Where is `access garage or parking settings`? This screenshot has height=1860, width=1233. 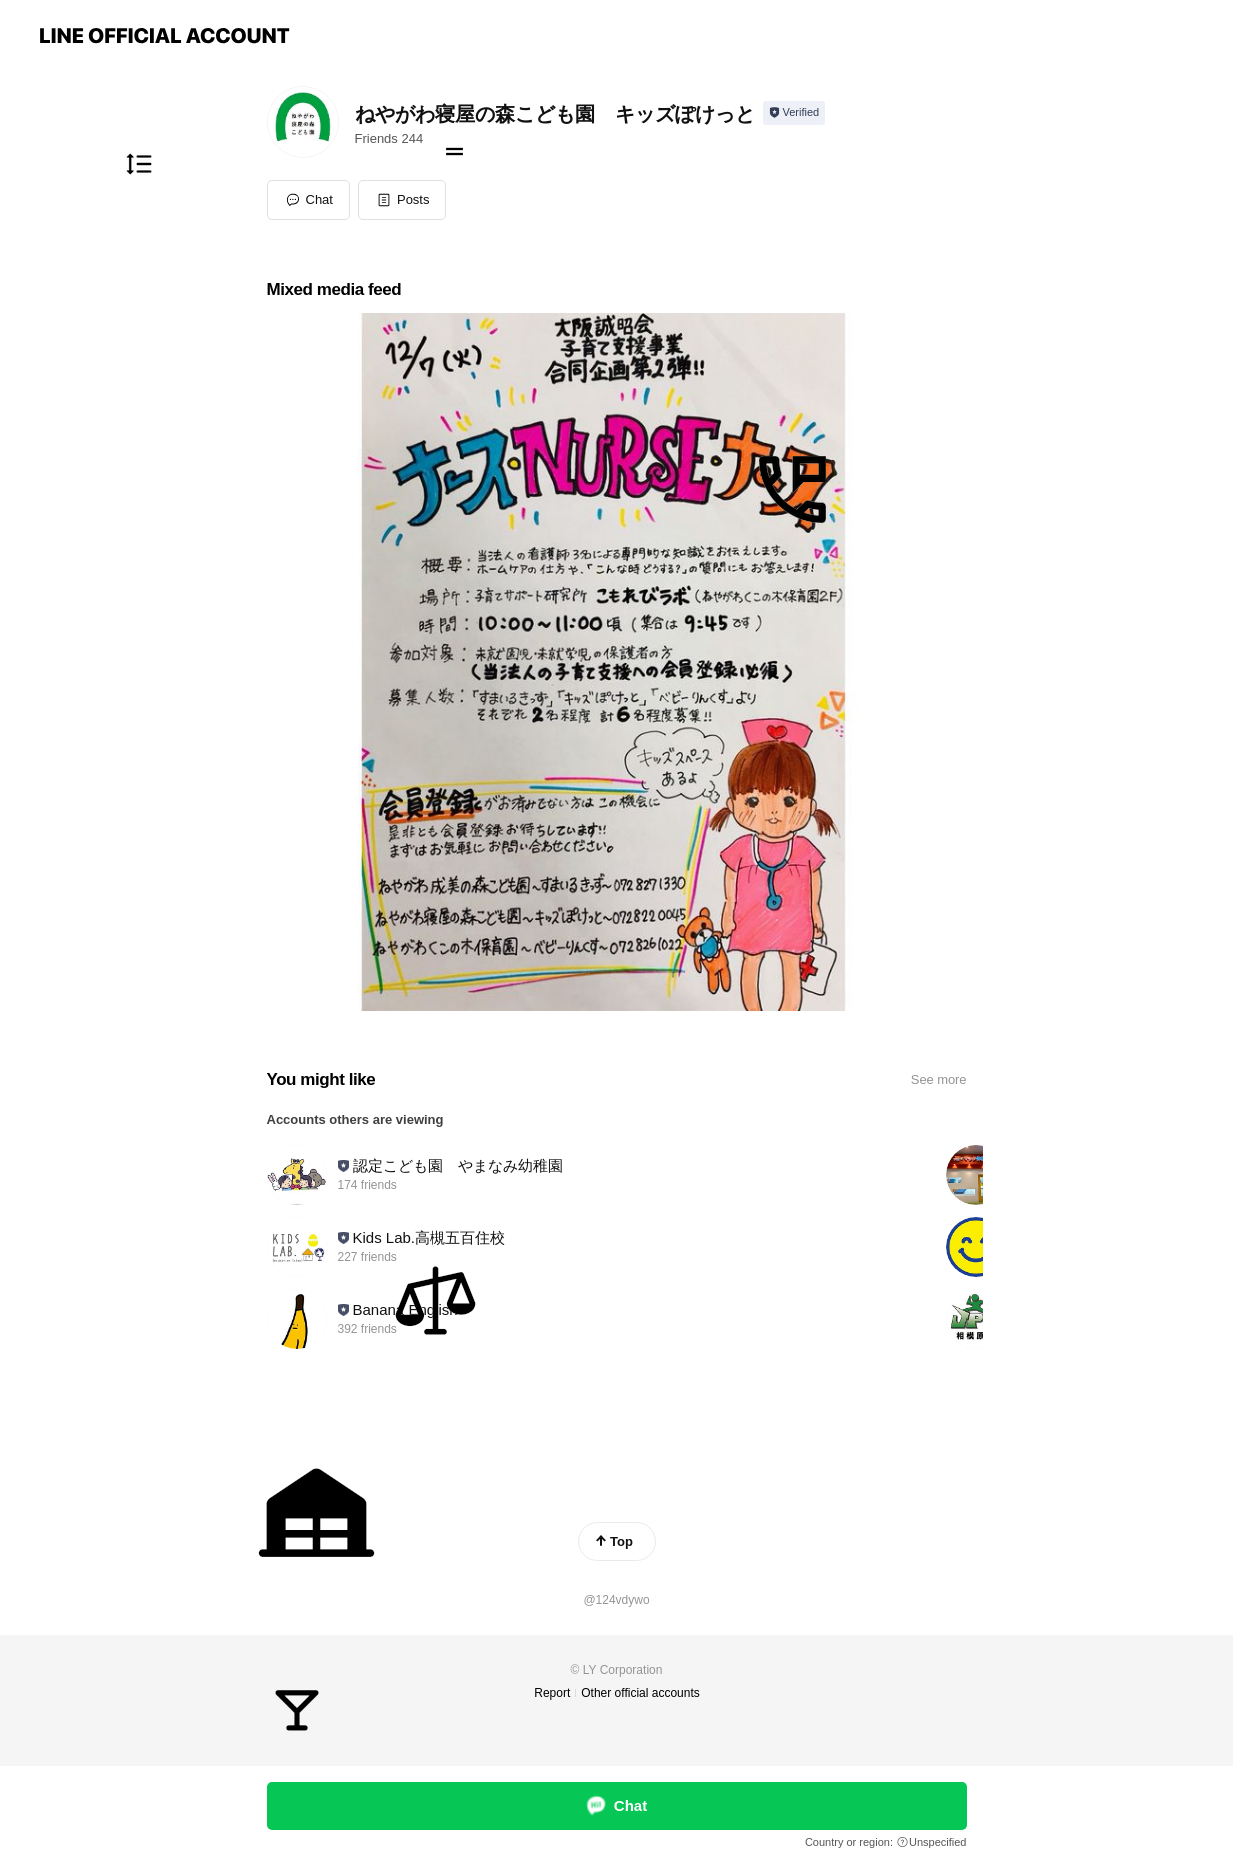
access garage or parking settings is located at coordinates (316, 1518).